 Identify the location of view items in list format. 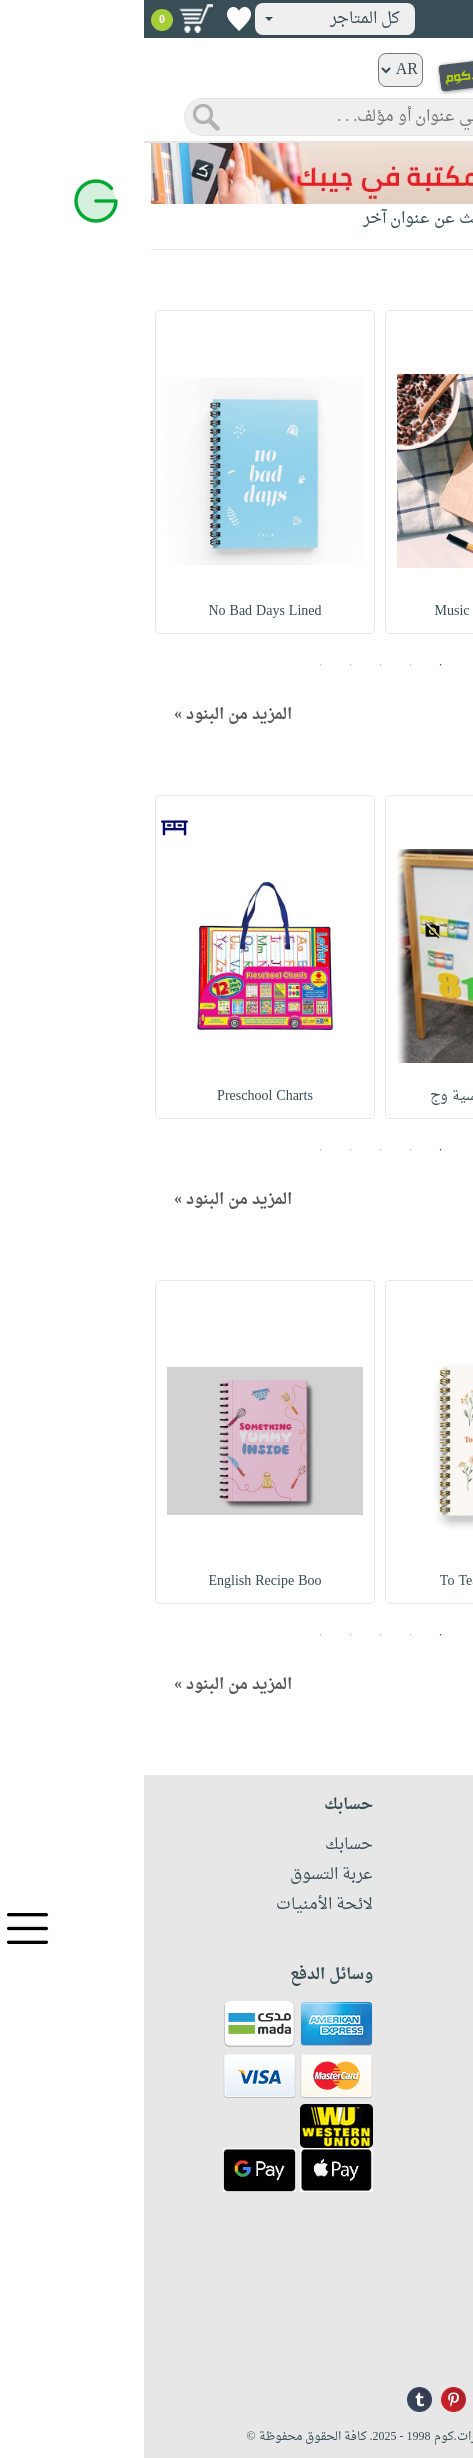
(27, 1928).